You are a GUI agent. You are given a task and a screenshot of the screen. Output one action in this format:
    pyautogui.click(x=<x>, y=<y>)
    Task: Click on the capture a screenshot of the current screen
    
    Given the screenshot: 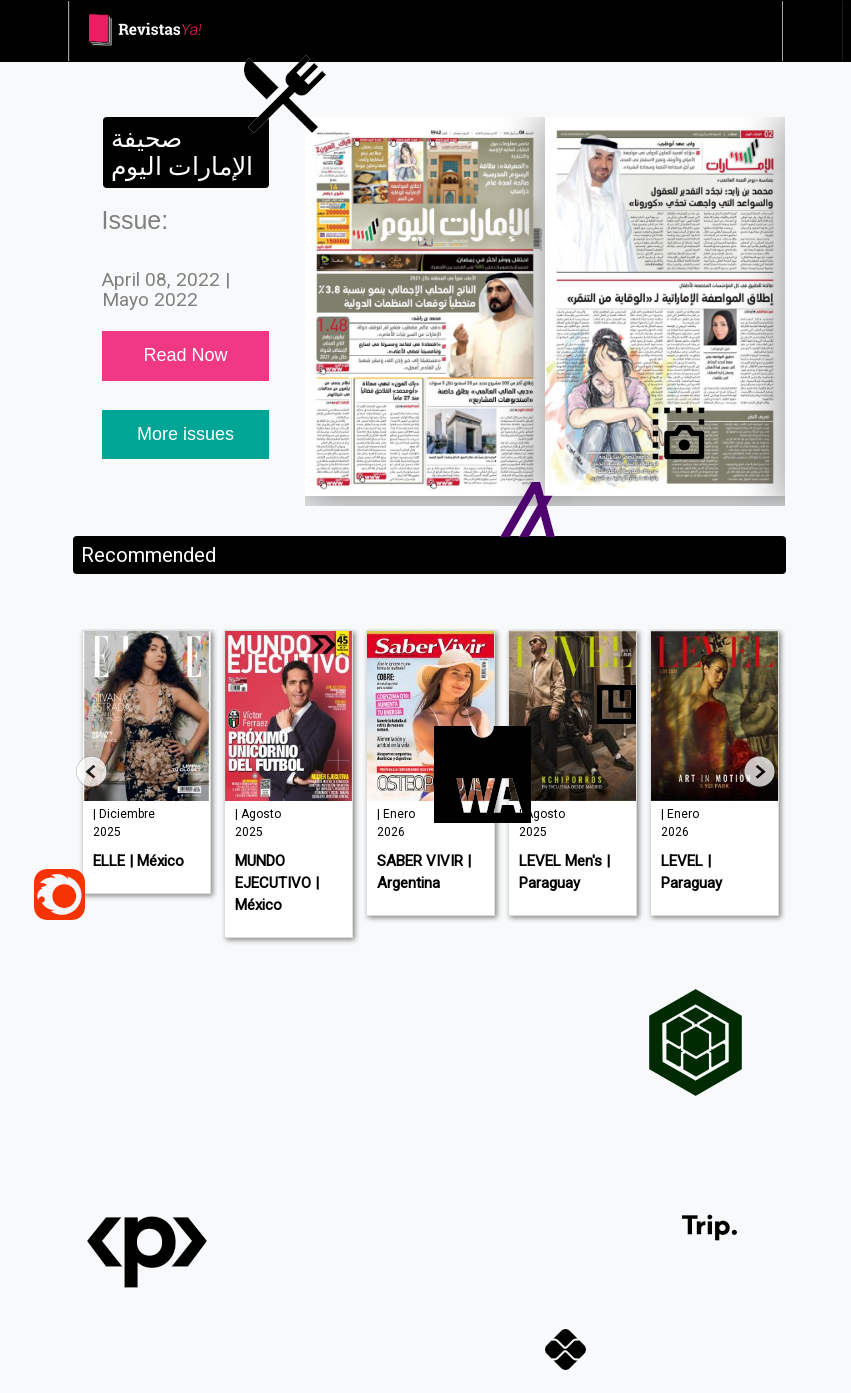 What is the action you would take?
    pyautogui.click(x=678, y=433)
    